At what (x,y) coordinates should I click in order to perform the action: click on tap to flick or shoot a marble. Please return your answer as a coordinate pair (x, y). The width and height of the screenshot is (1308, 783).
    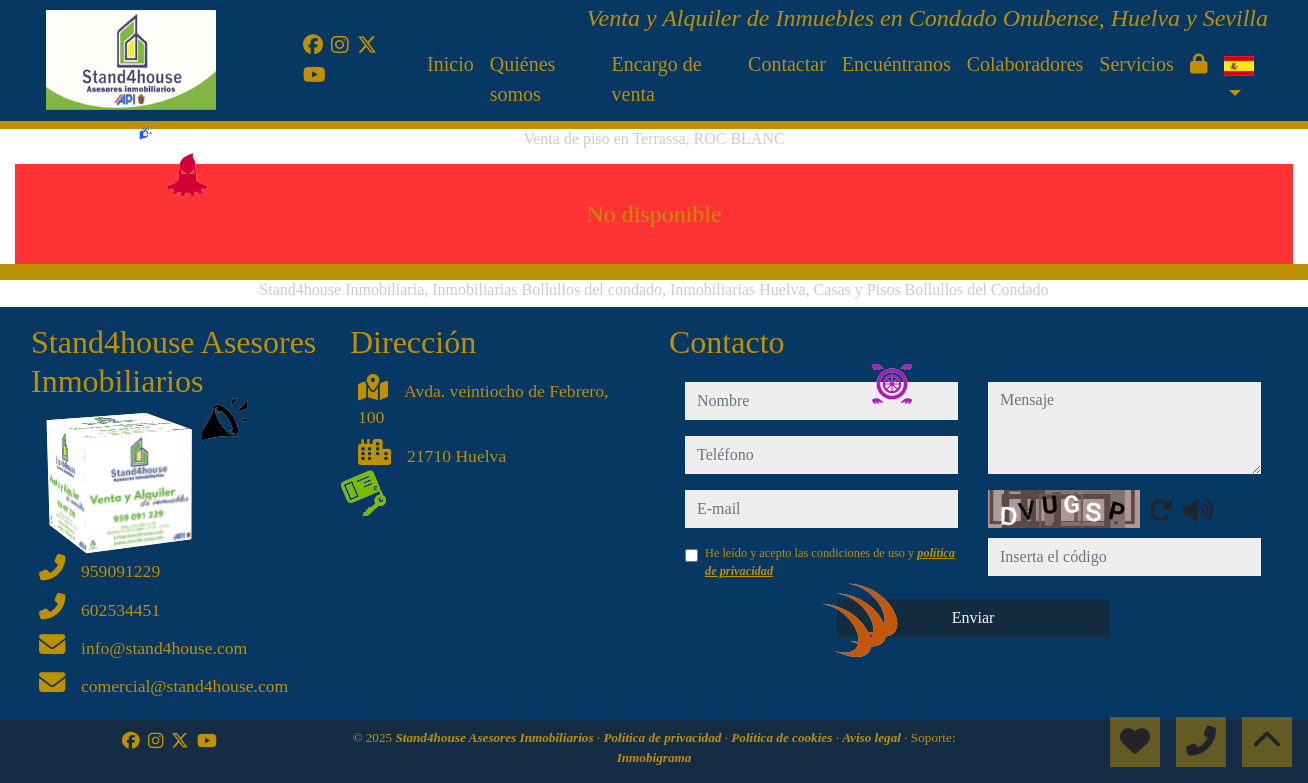
    Looking at the image, I should click on (147, 132).